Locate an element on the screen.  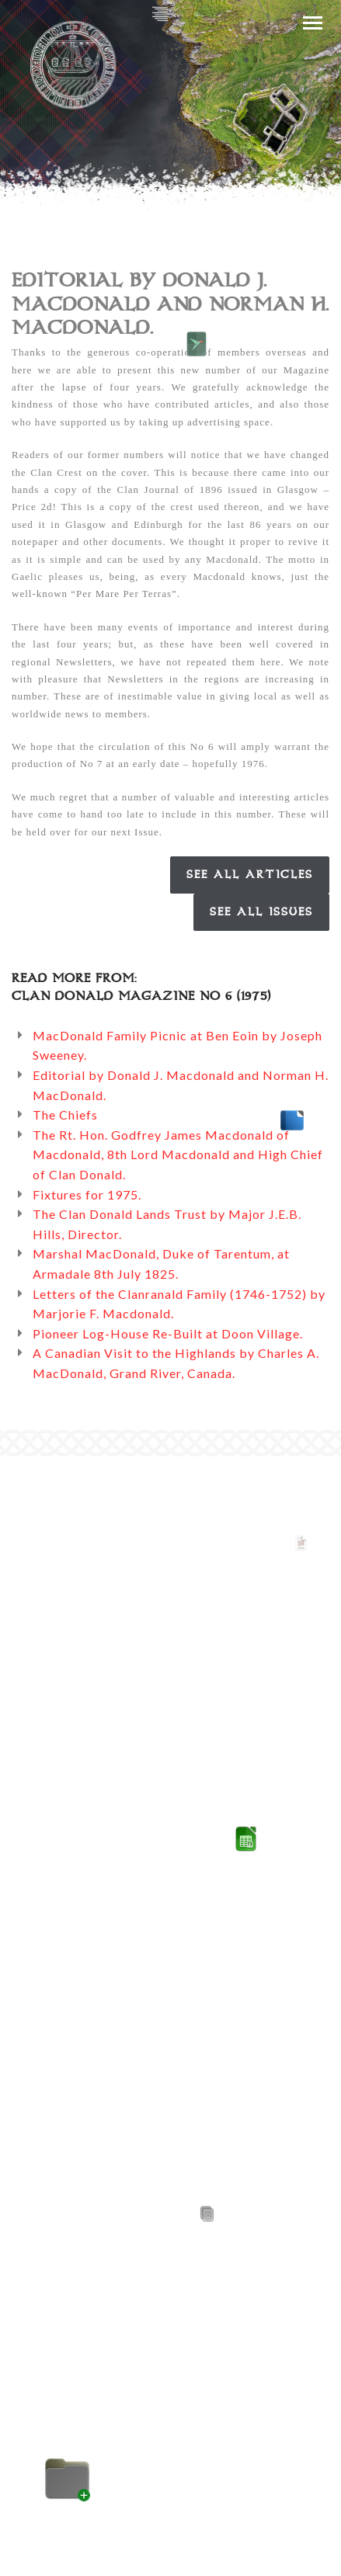
access multiple disk drives or storage devices is located at coordinates (207, 2213).